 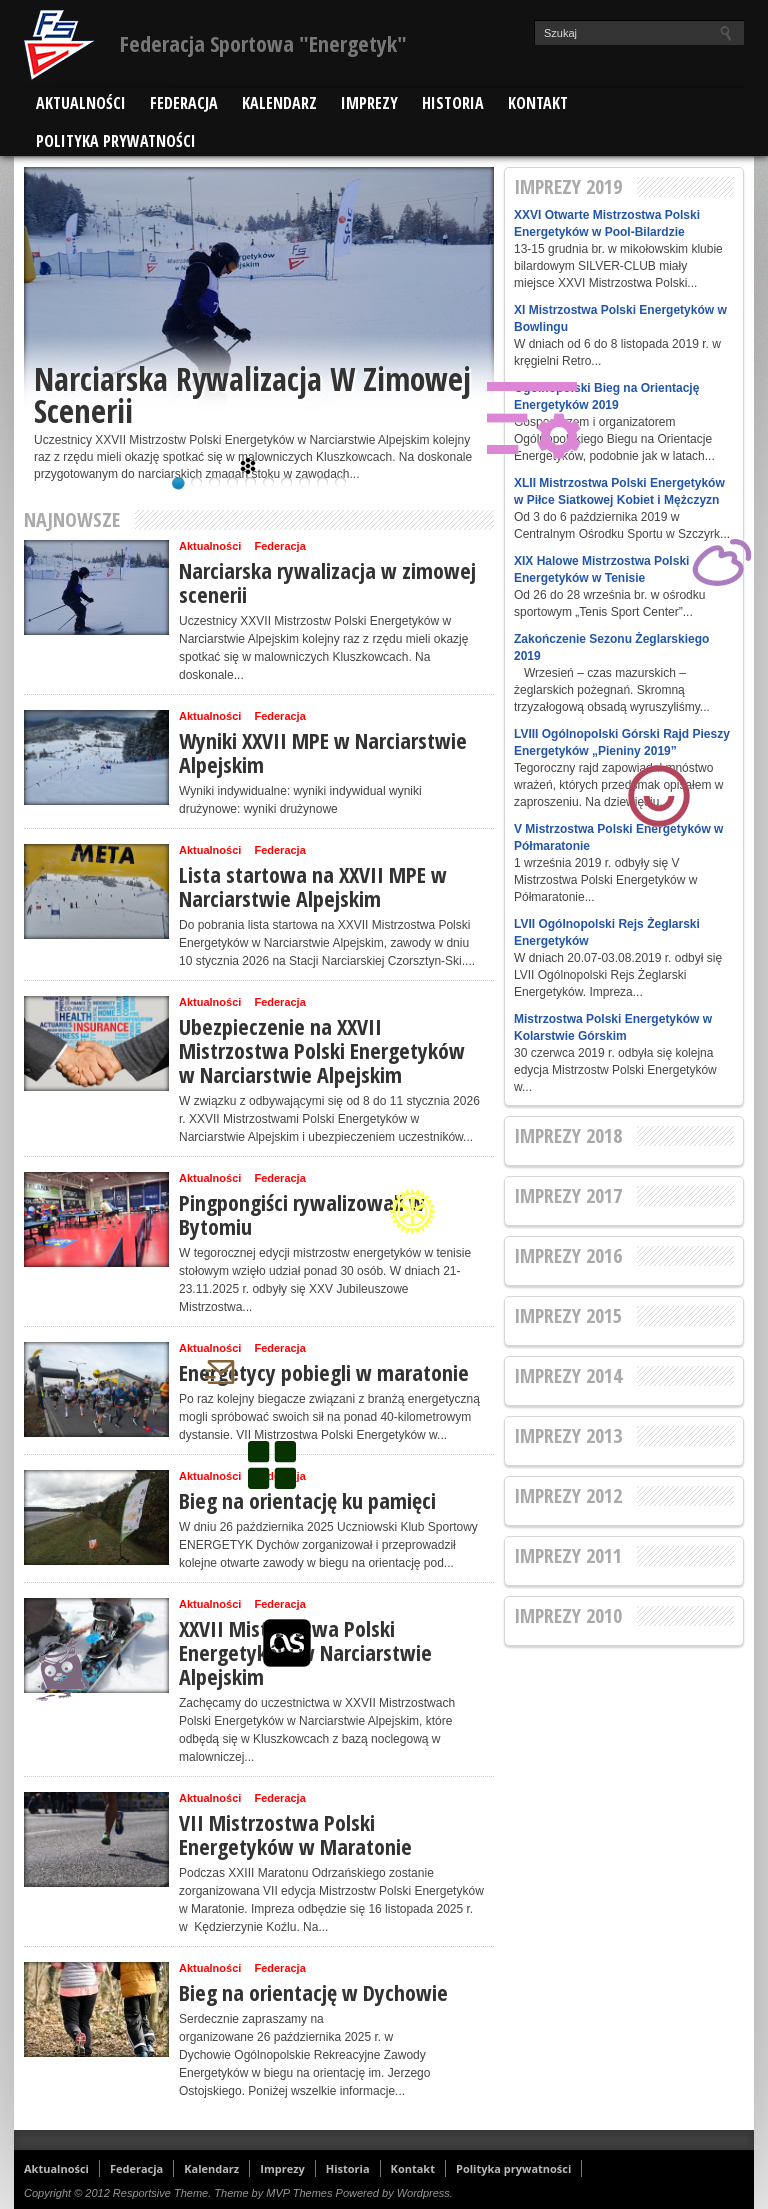 I want to click on send an email or message, so click(x=221, y=1372).